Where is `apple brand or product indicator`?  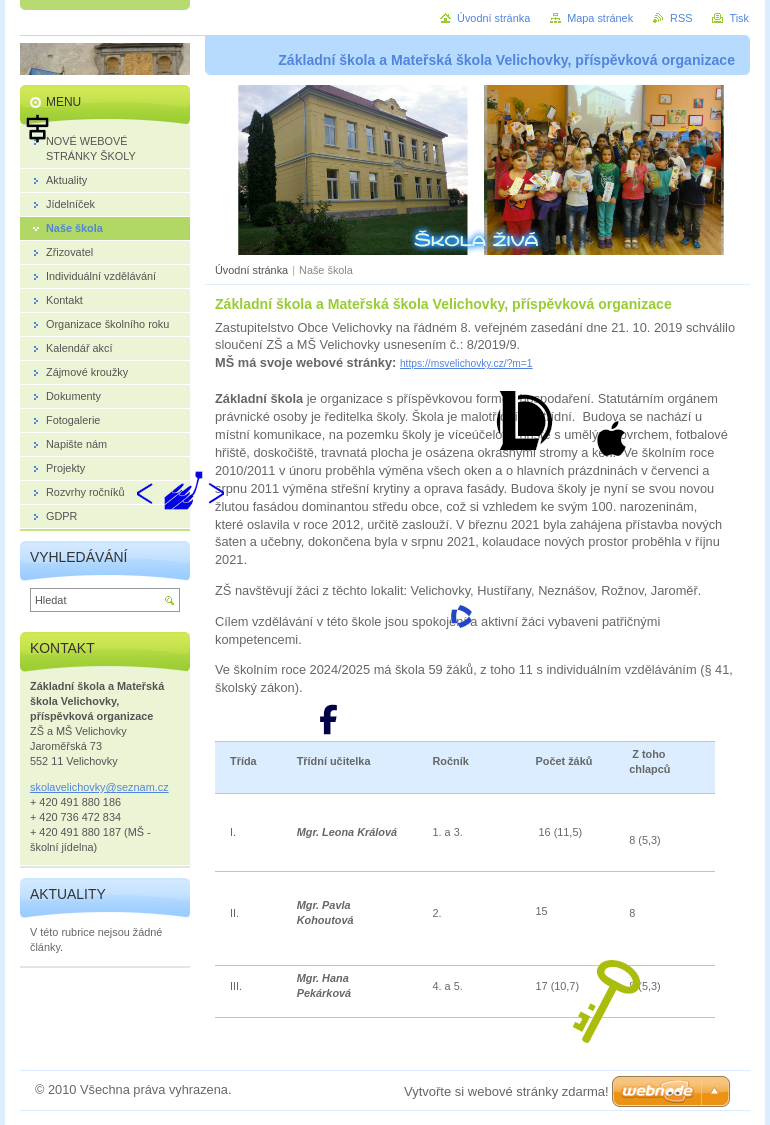
apple brand or product indicator is located at coordinates (611, 438).